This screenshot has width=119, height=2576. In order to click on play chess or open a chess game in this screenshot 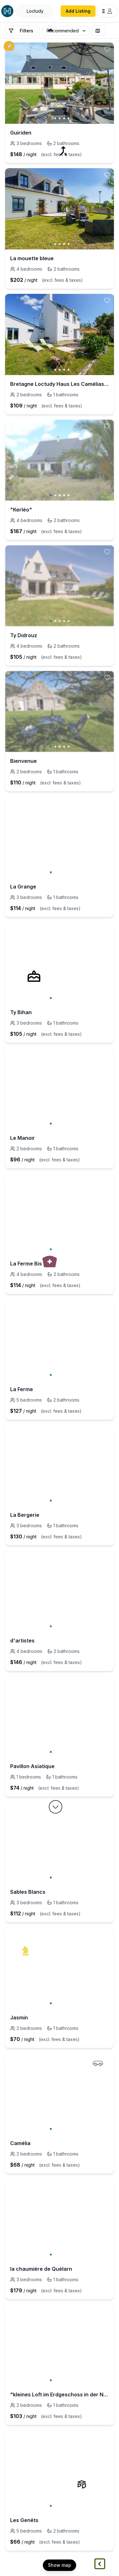, I will do `click(25, 1951)`.